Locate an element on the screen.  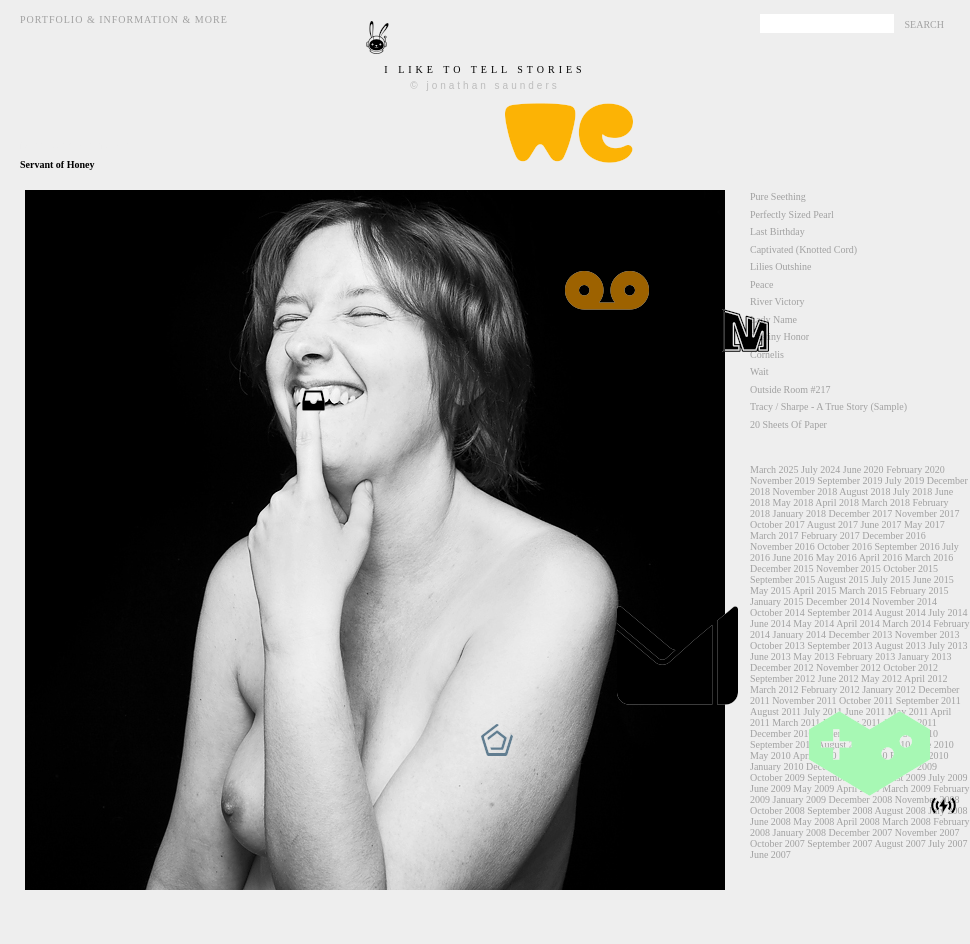
trino distributed SQL query engine logo is located at coordinates (377, 37).